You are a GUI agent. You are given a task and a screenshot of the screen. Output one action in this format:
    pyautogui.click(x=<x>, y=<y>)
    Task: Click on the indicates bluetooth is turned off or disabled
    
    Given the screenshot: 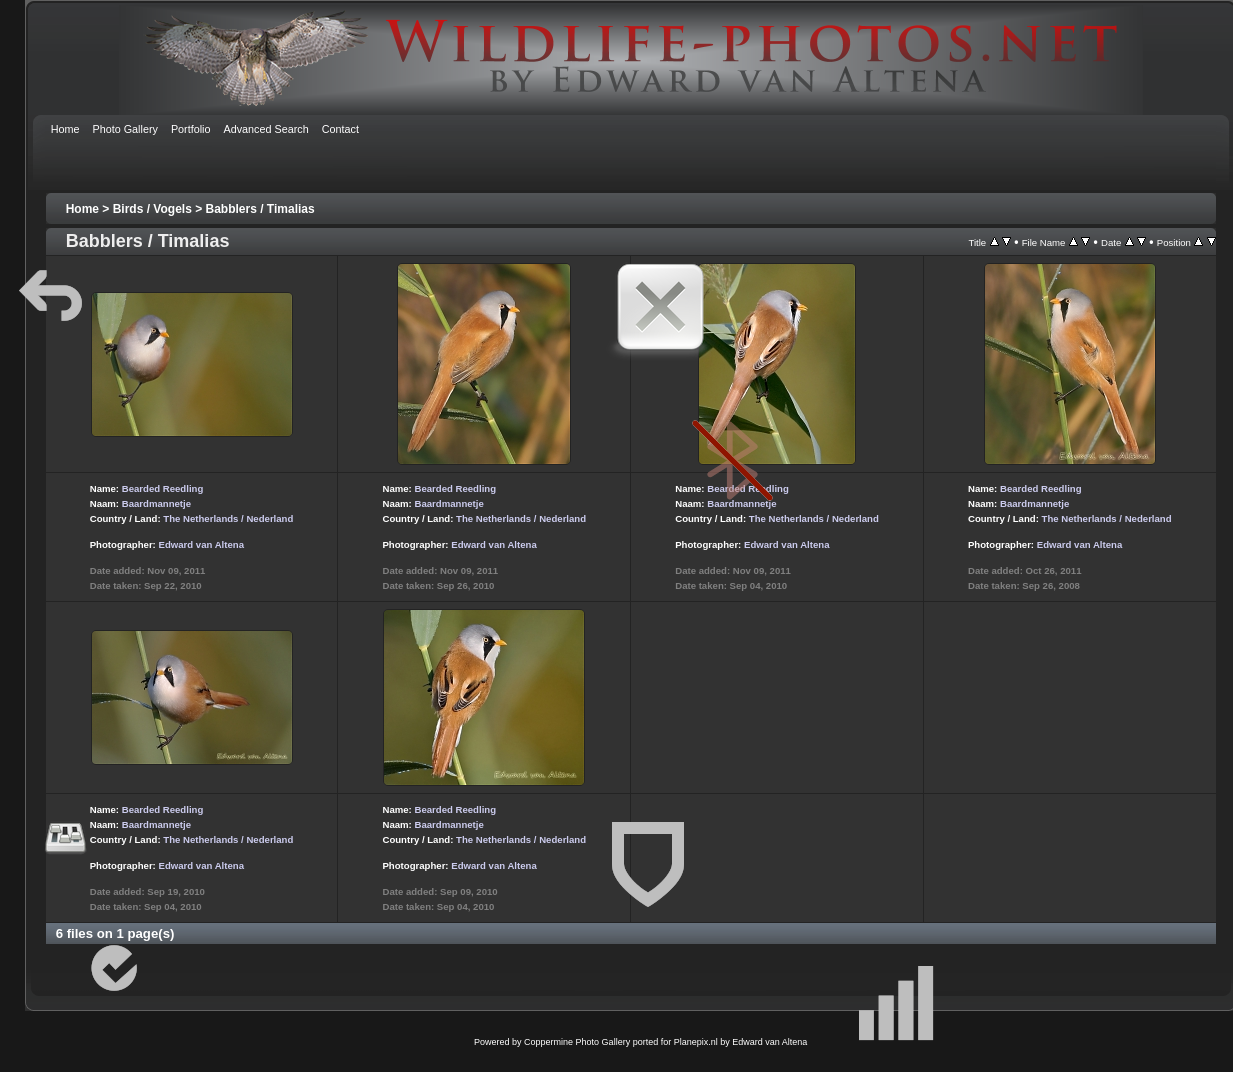 What is the action you would take?
    pyautogui.click(x=732, y=460)
    